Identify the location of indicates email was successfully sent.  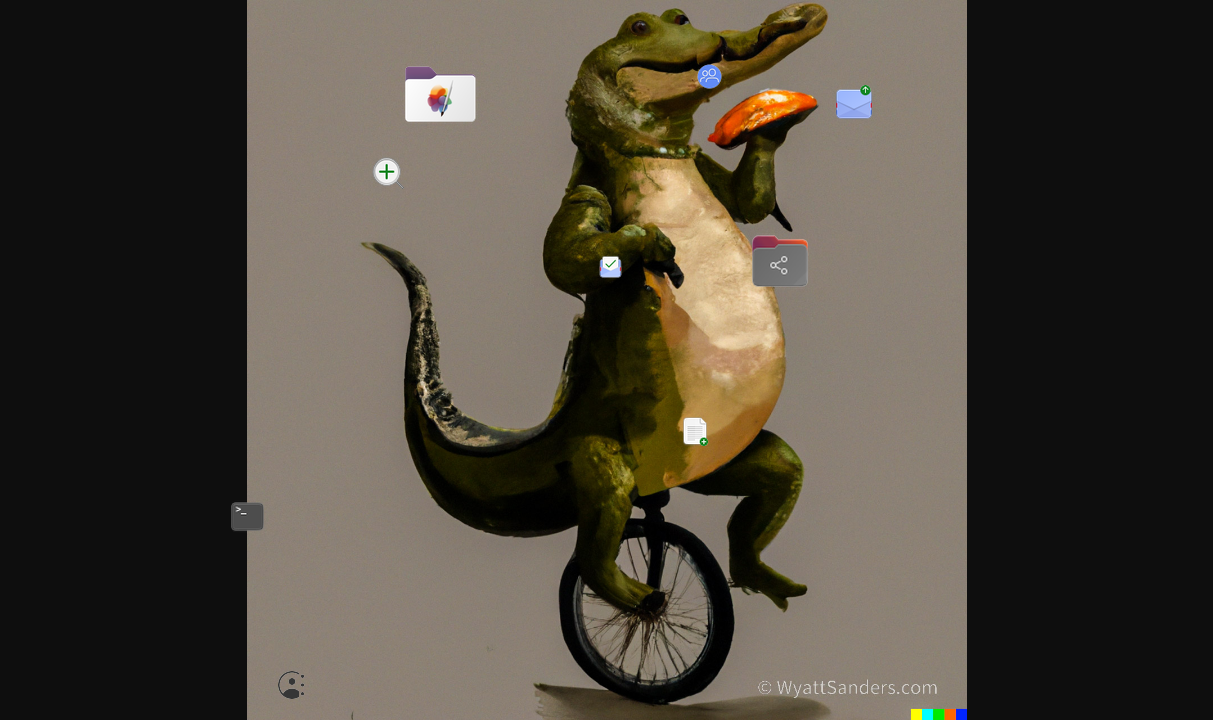
(854, 104).